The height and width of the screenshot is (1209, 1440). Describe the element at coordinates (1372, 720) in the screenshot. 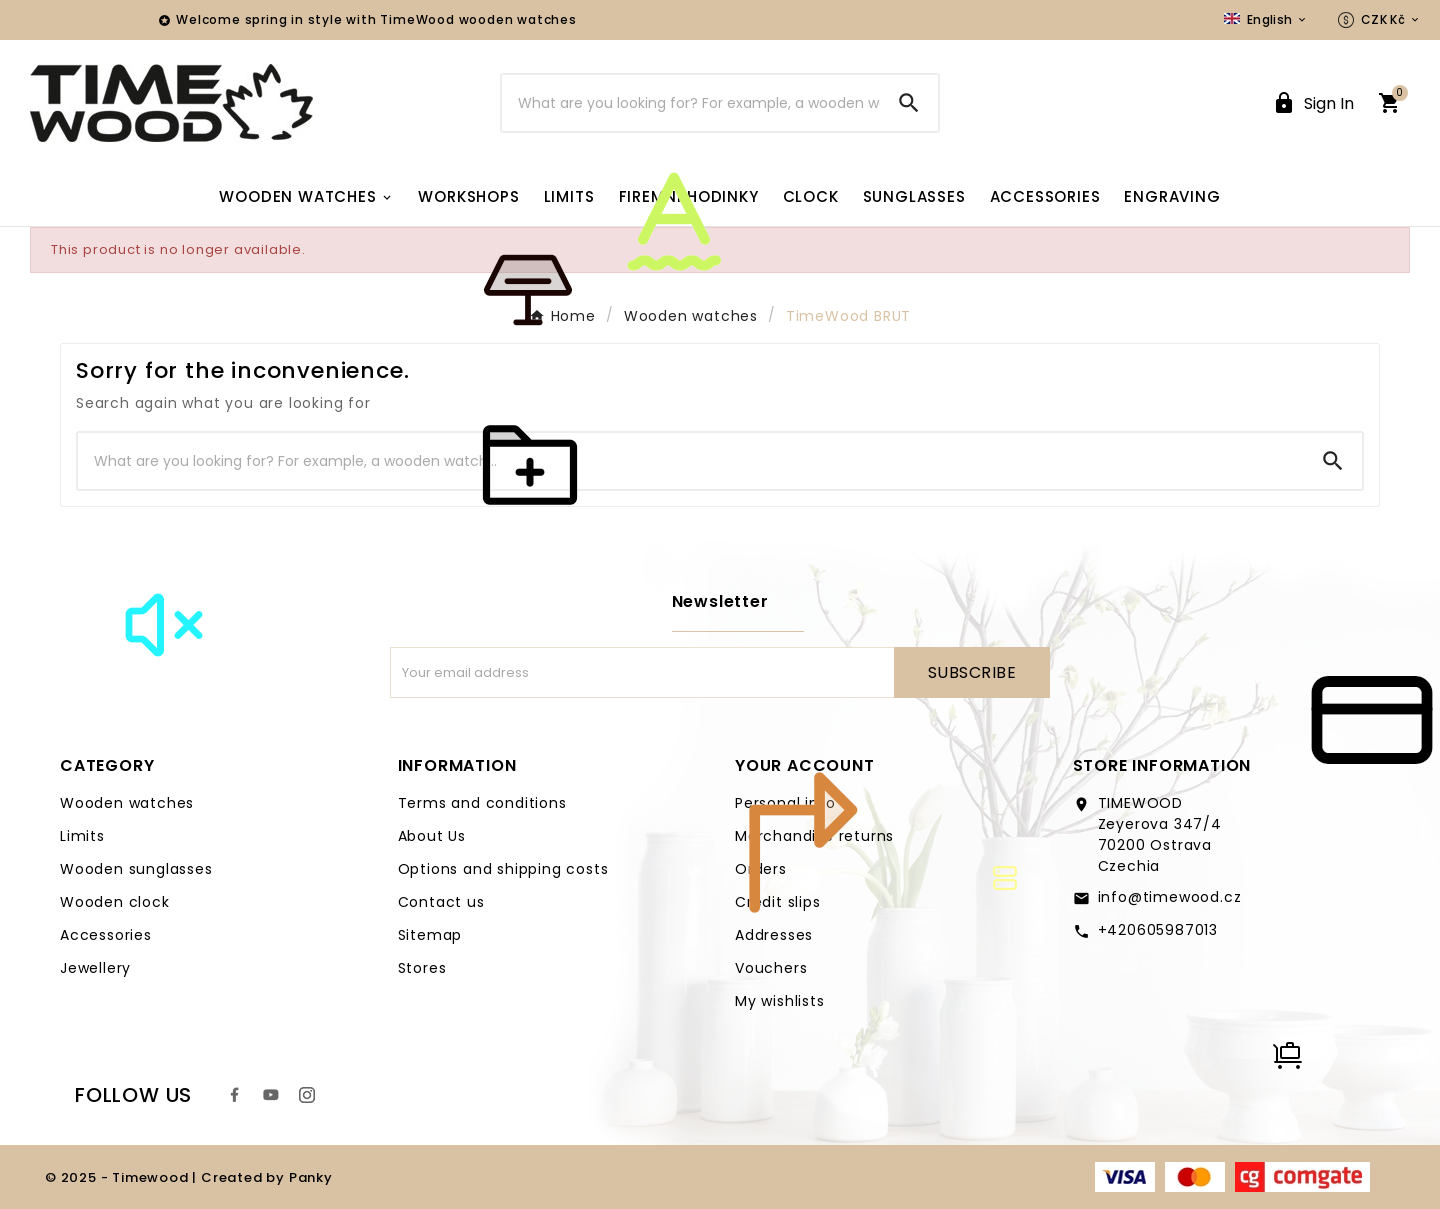

I see `manage payment methods` at that location.